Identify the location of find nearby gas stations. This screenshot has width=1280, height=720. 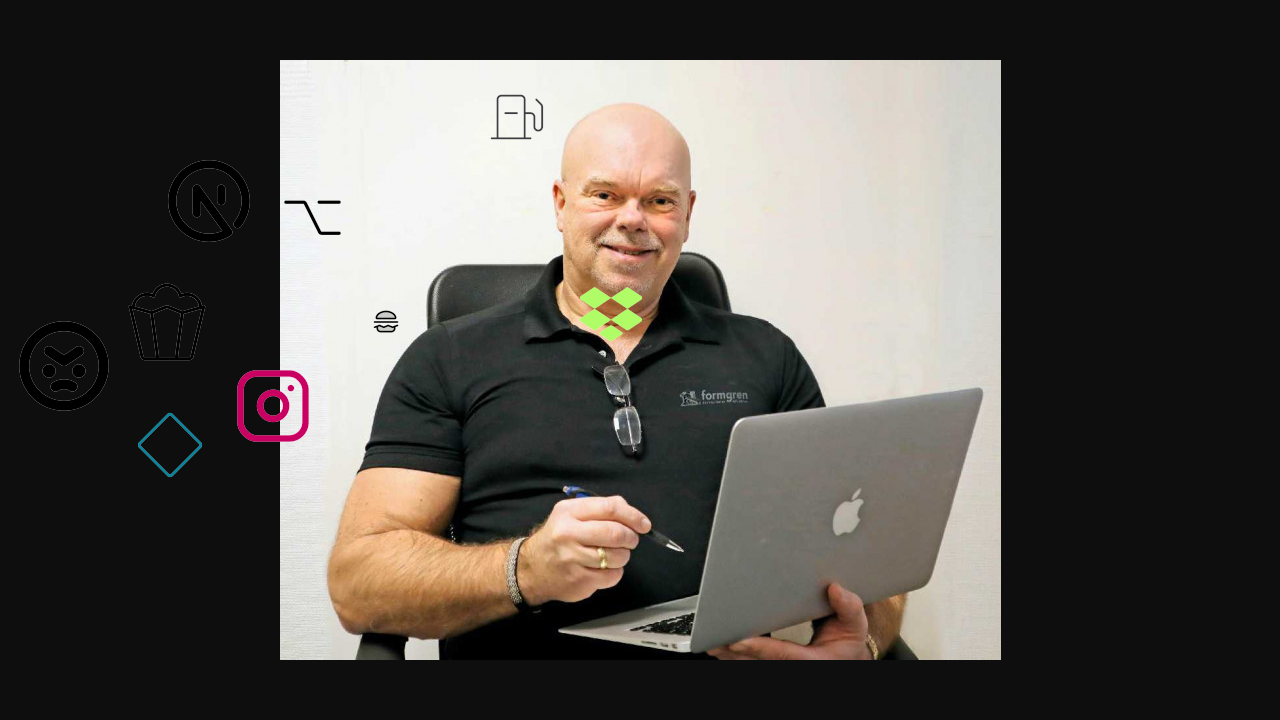
(515, 117).